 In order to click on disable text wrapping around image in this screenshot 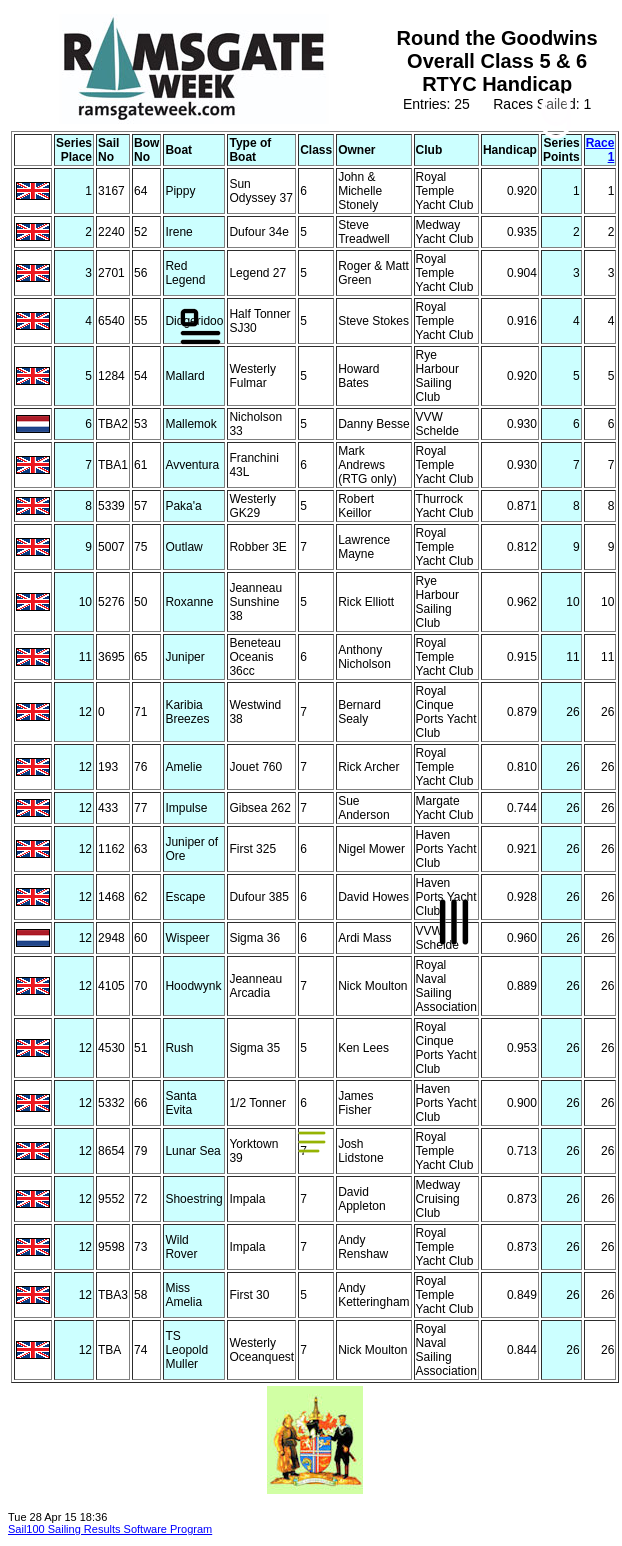, I will do `click(200, 326)`.